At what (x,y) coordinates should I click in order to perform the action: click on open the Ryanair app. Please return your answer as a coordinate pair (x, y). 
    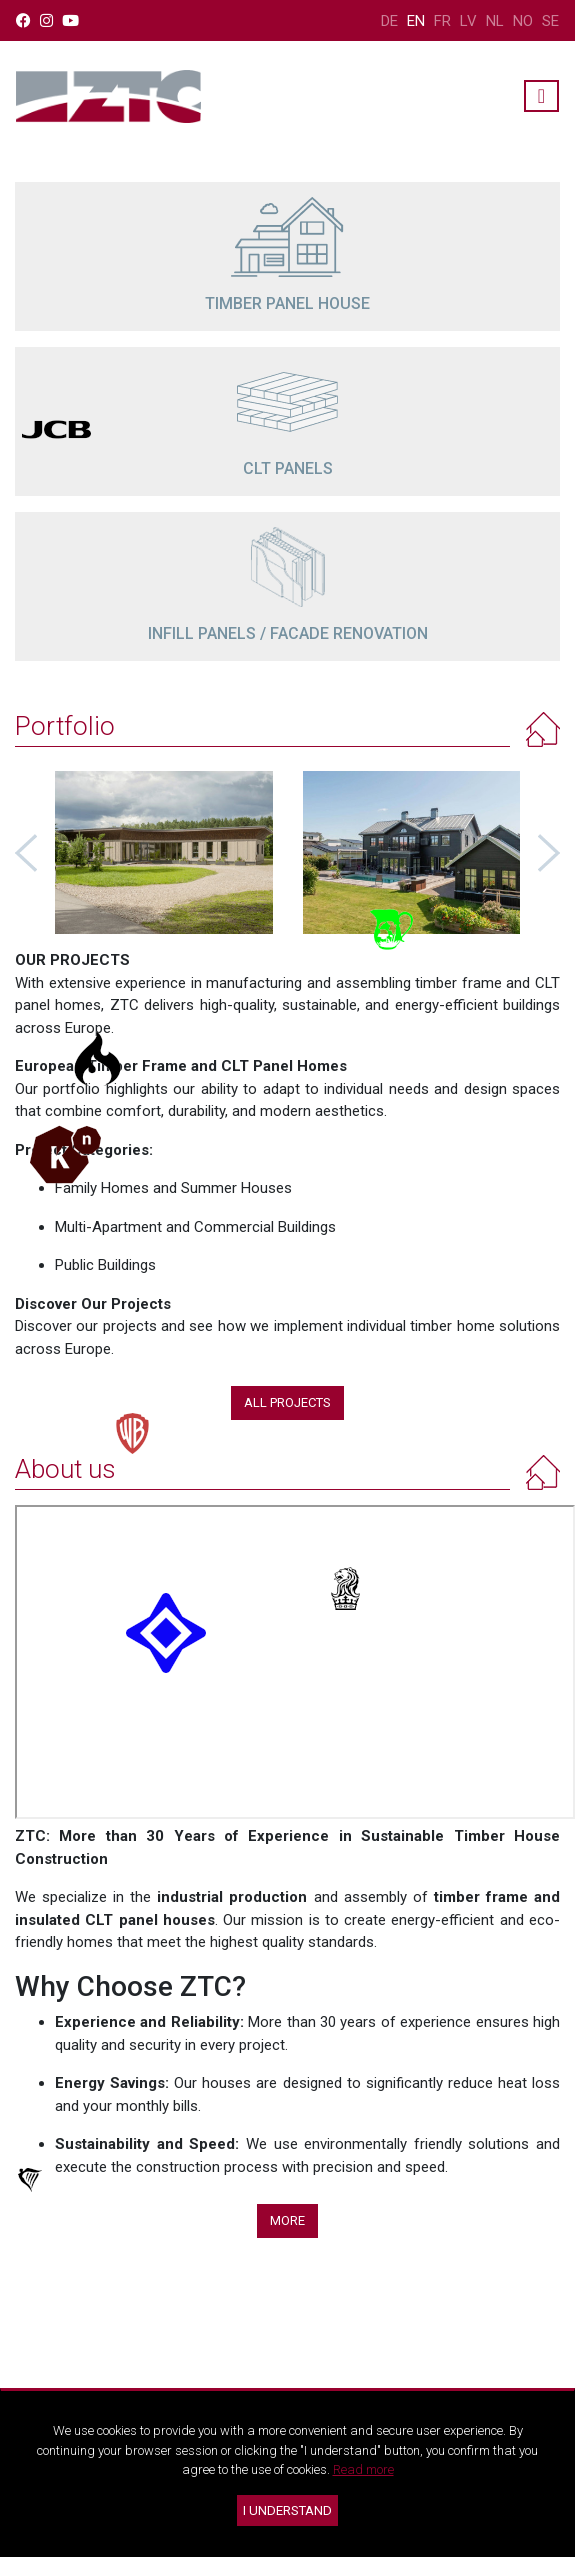
    Looking at the image, I should click on (30, 2180).